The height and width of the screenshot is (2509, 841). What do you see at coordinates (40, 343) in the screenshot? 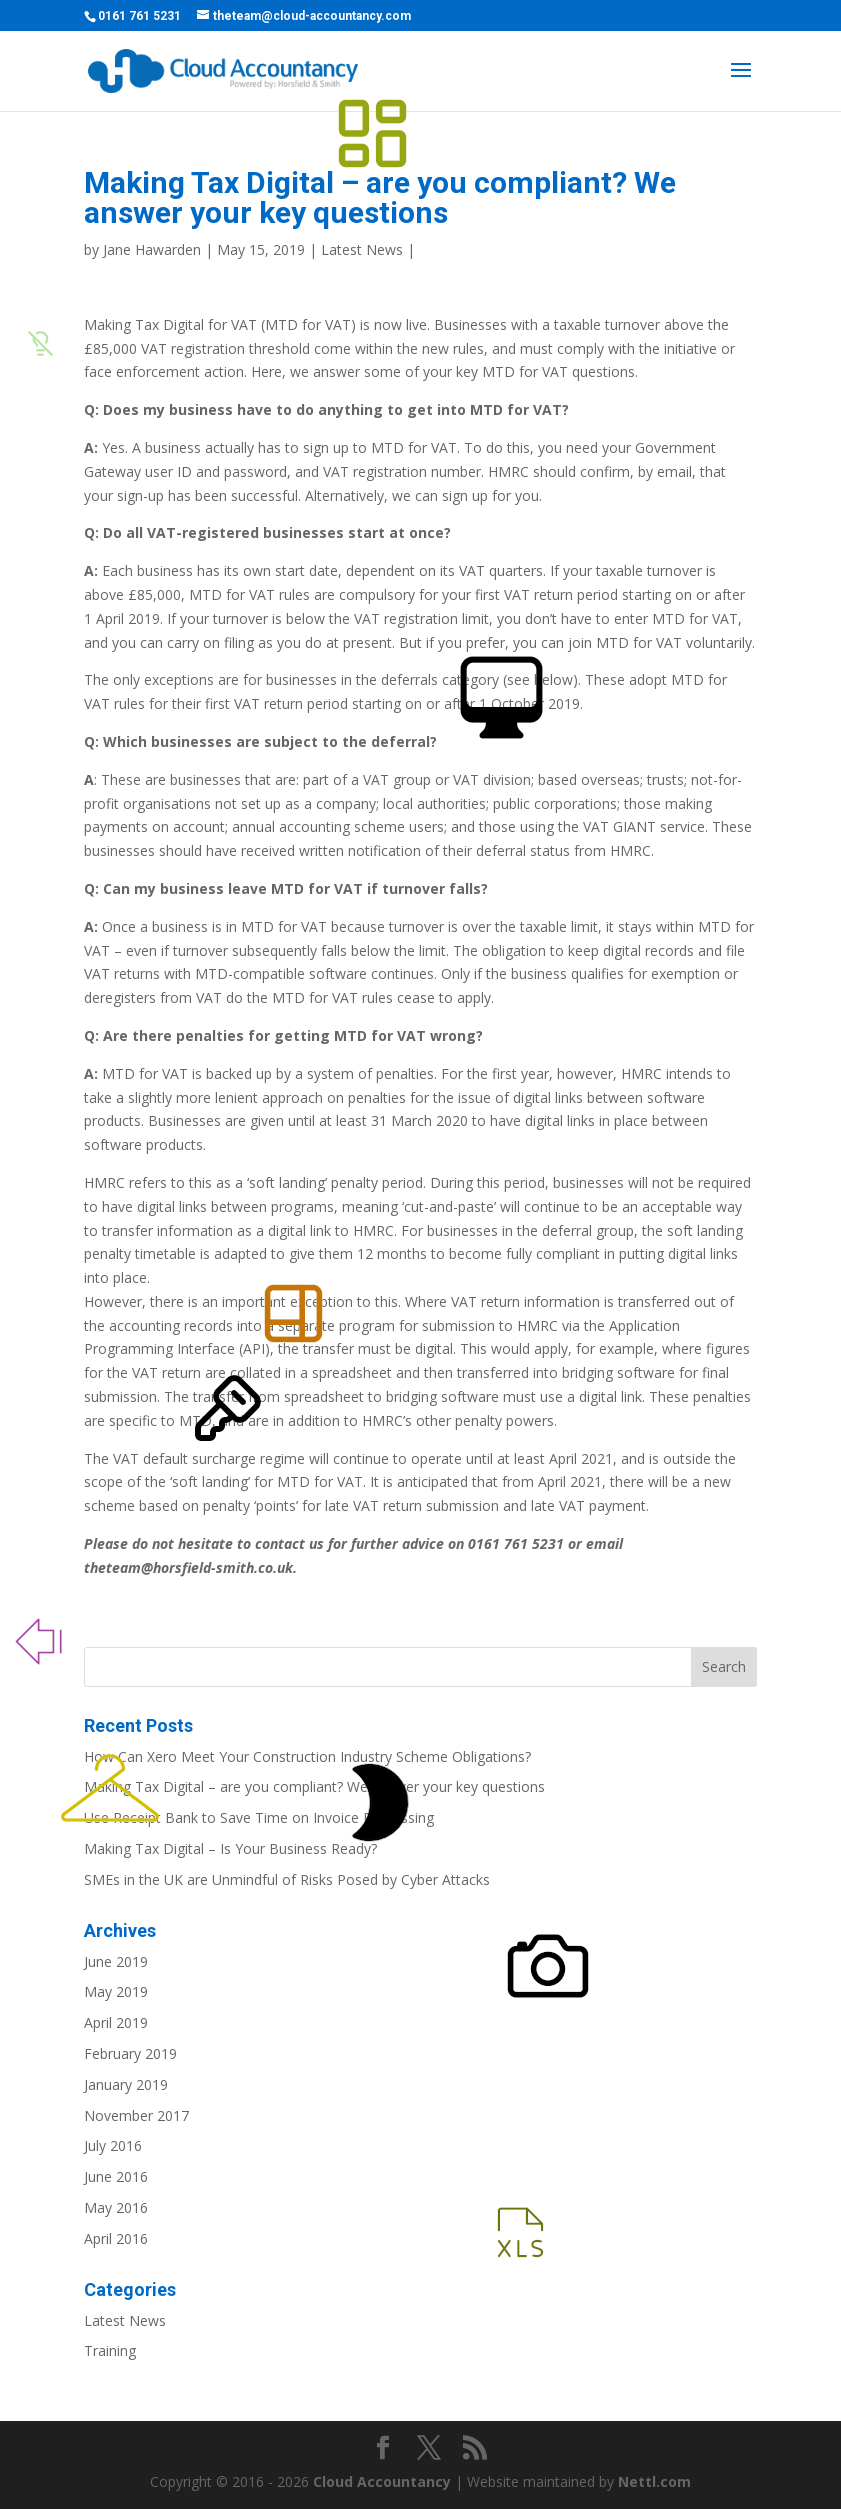
I see `turn off lights or disable lighting` at bounding box center [40, 343].